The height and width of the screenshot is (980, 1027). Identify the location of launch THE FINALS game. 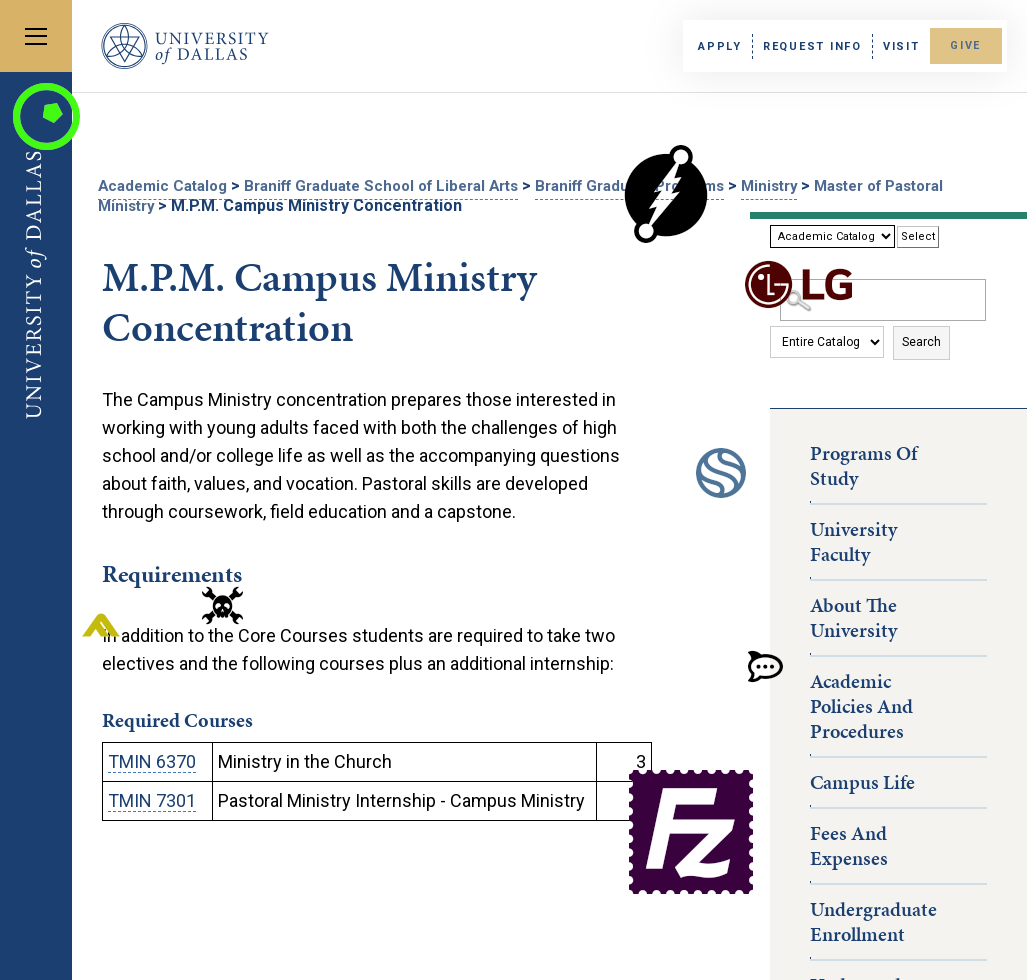
(101, 625).